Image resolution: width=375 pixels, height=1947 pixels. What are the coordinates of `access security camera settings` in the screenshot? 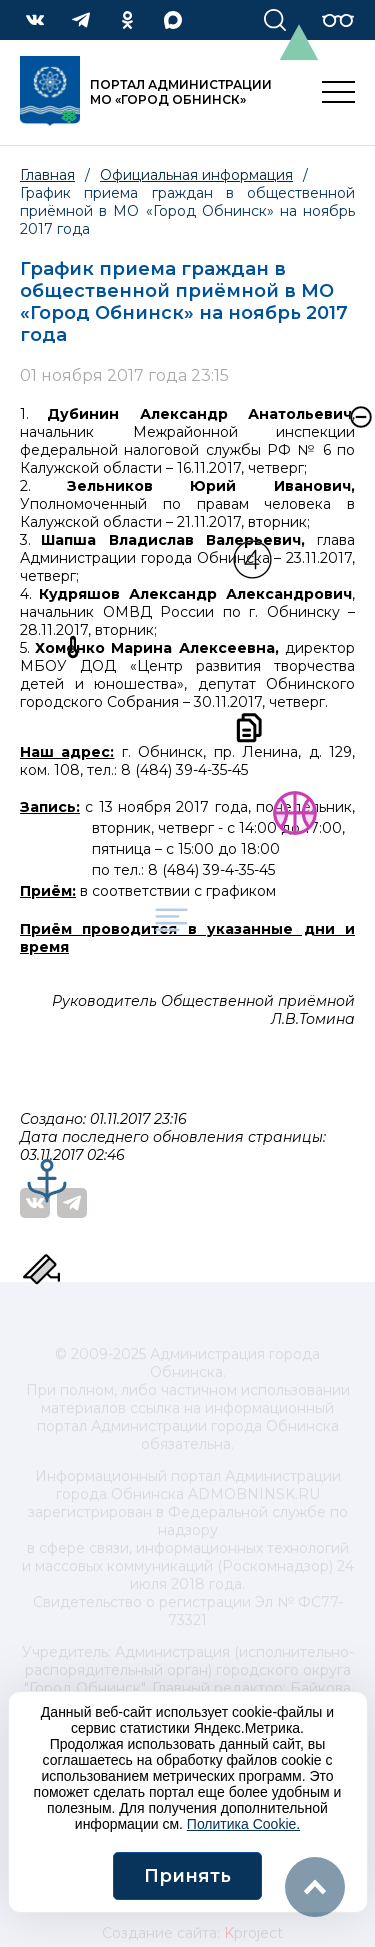 It's located at (41, 1271).